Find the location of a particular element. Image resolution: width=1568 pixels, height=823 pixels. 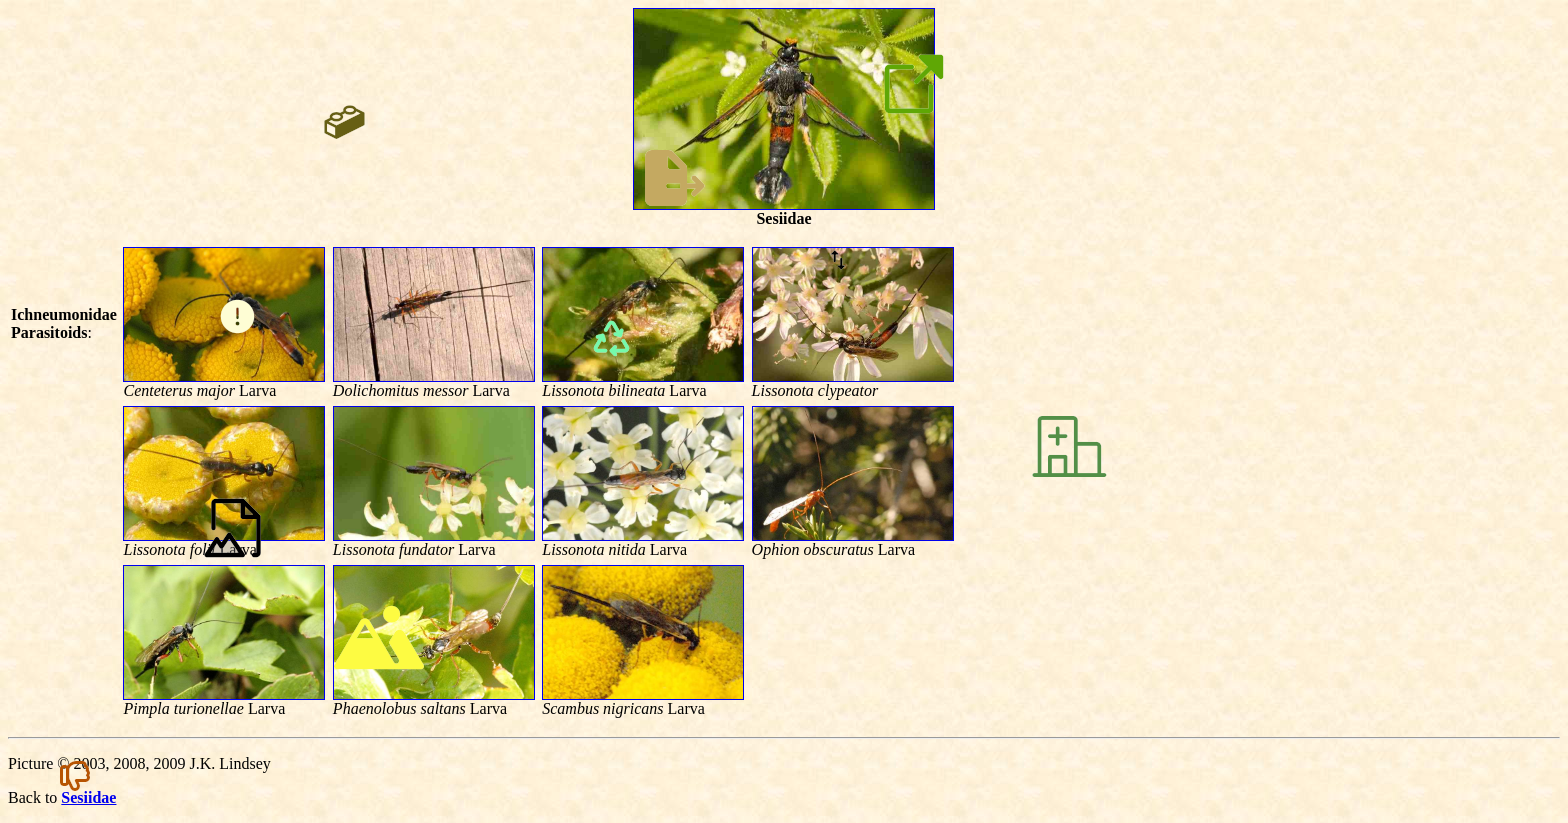

access building or construction features is located at coordinates (344, 121).